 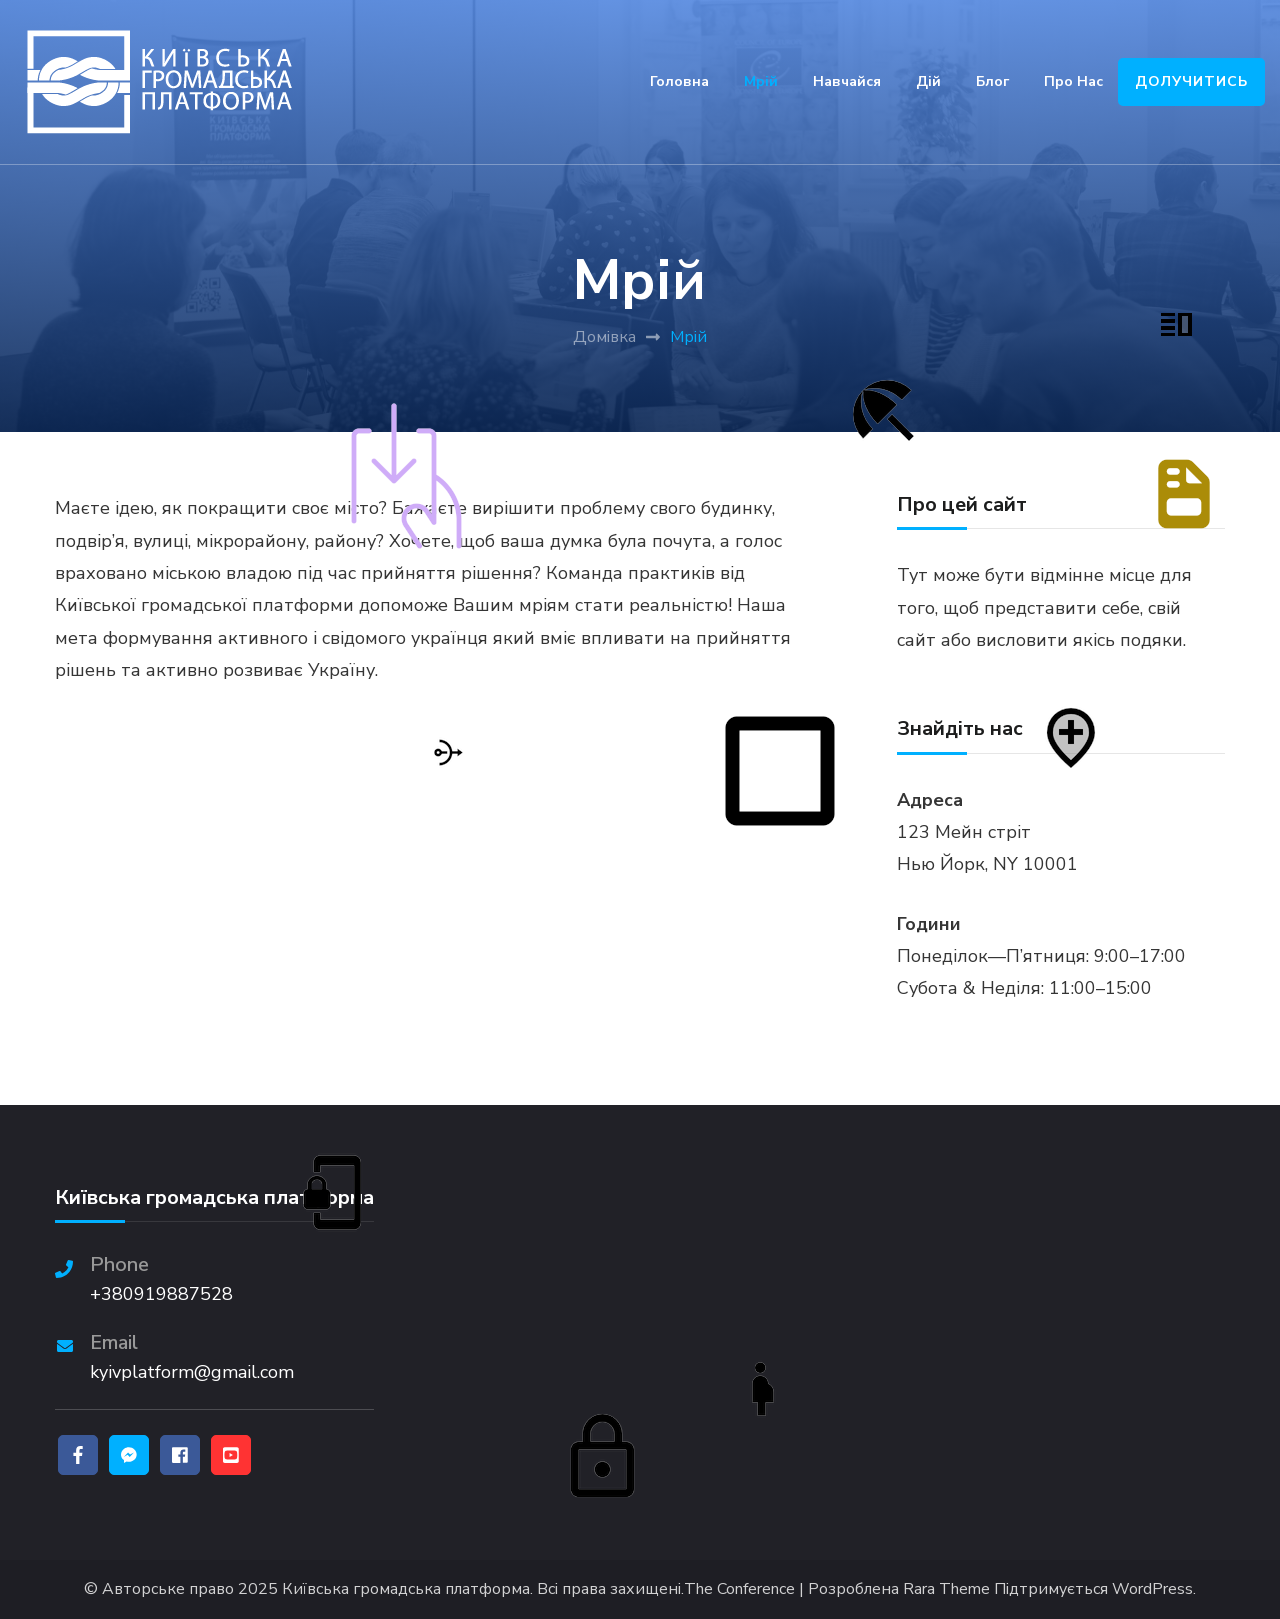 What do you see at coordinates (330, 1192) in the screenshot?
I see `enable device lock for linked phones` at bounding box center [330, 1192].